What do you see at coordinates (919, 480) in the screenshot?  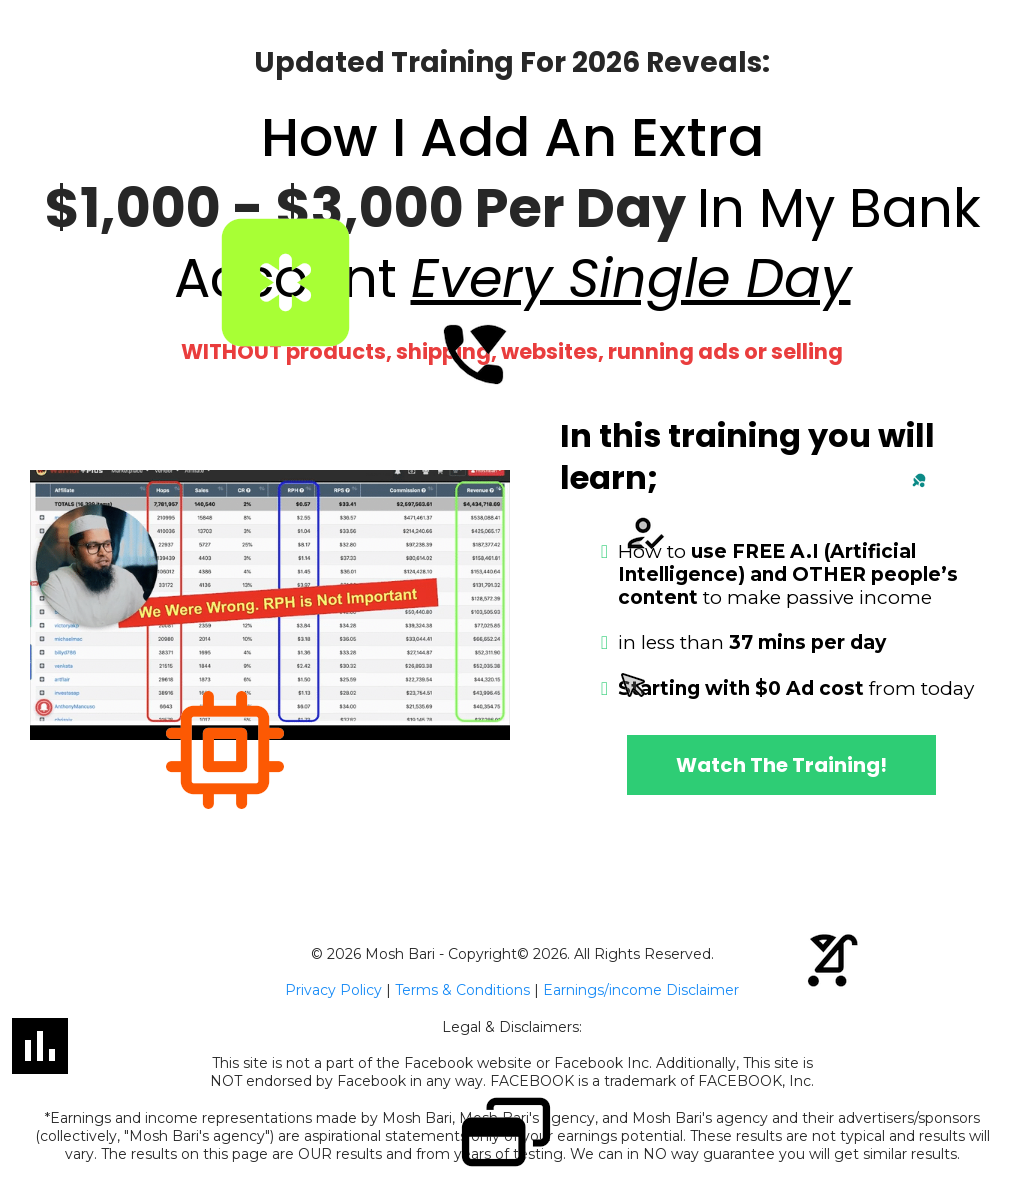 I see `access table tennis or ping pong game` at bounding box center [919, 480].